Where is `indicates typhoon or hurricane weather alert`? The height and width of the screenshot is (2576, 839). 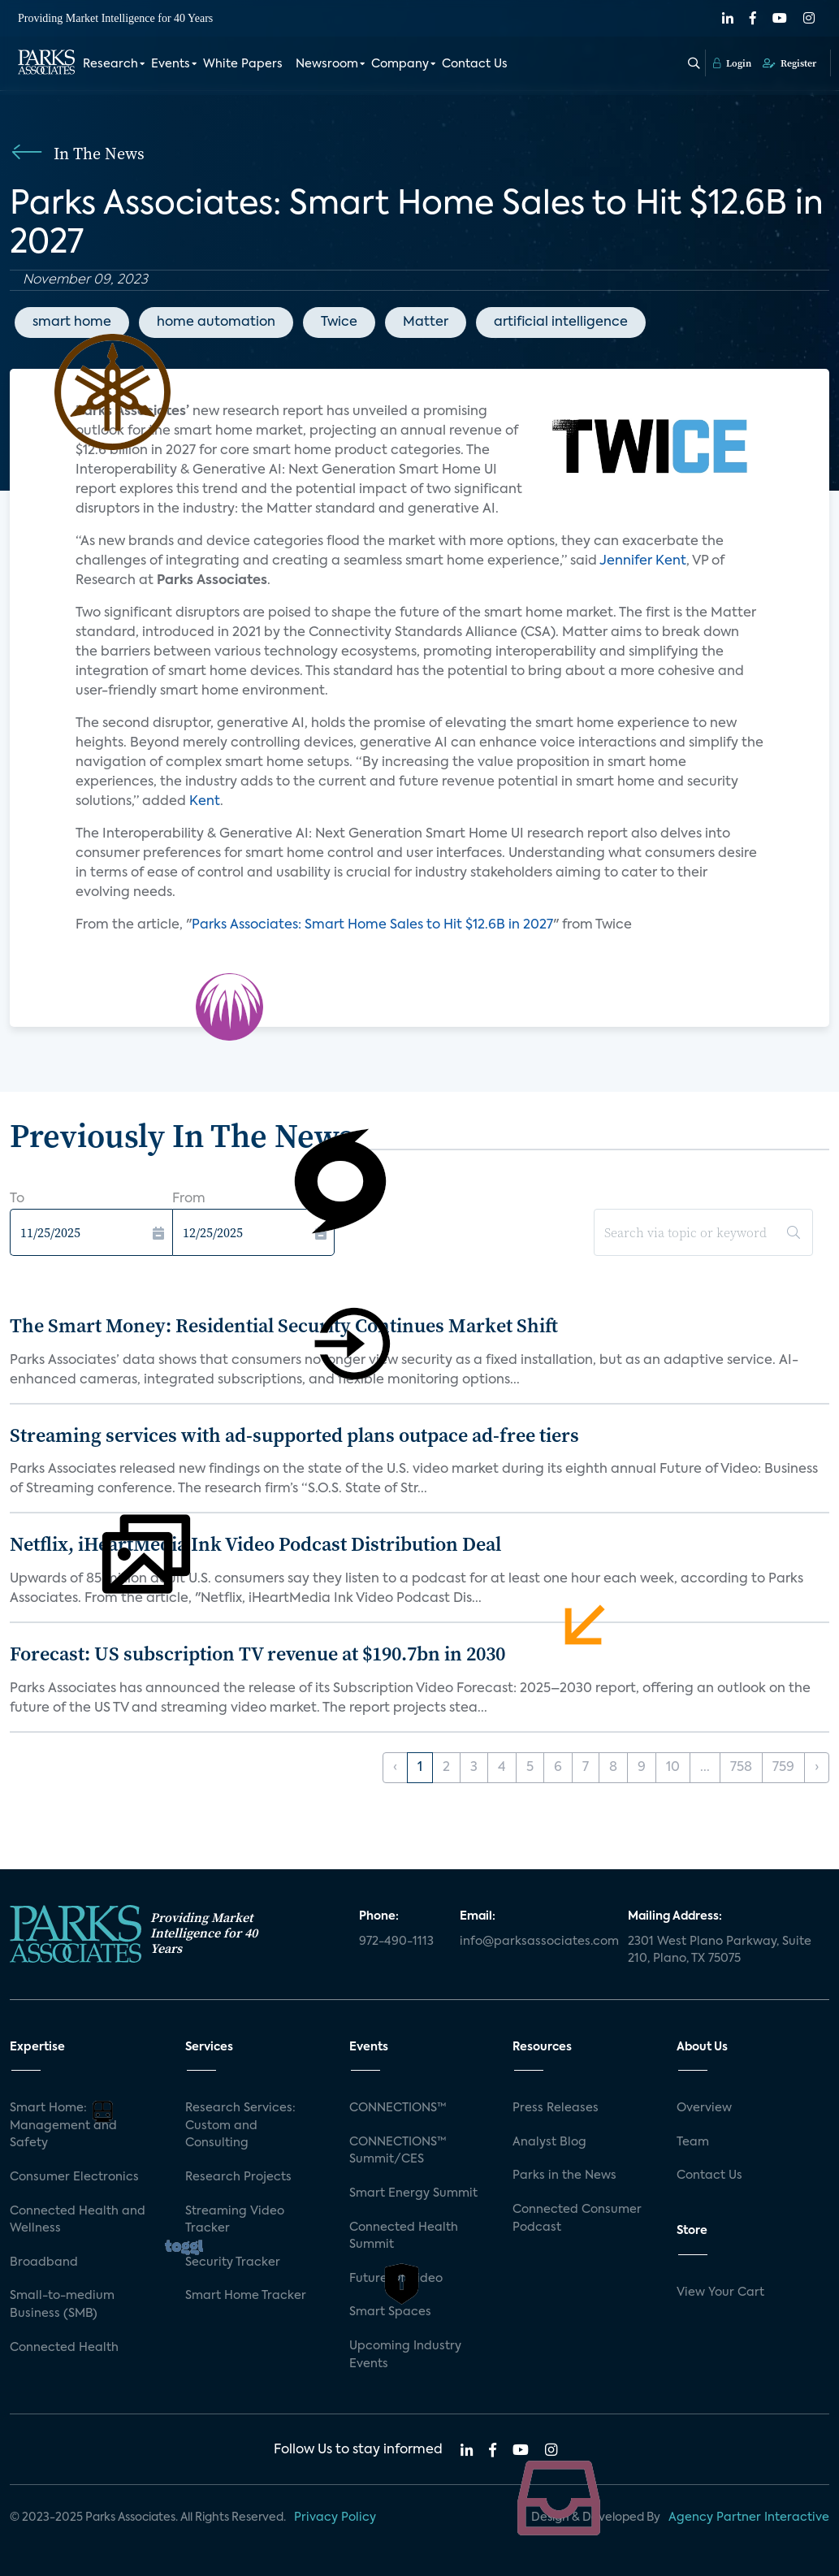 indicates typhoon or hurricane weather alert is located at coordinates (340, 1181).